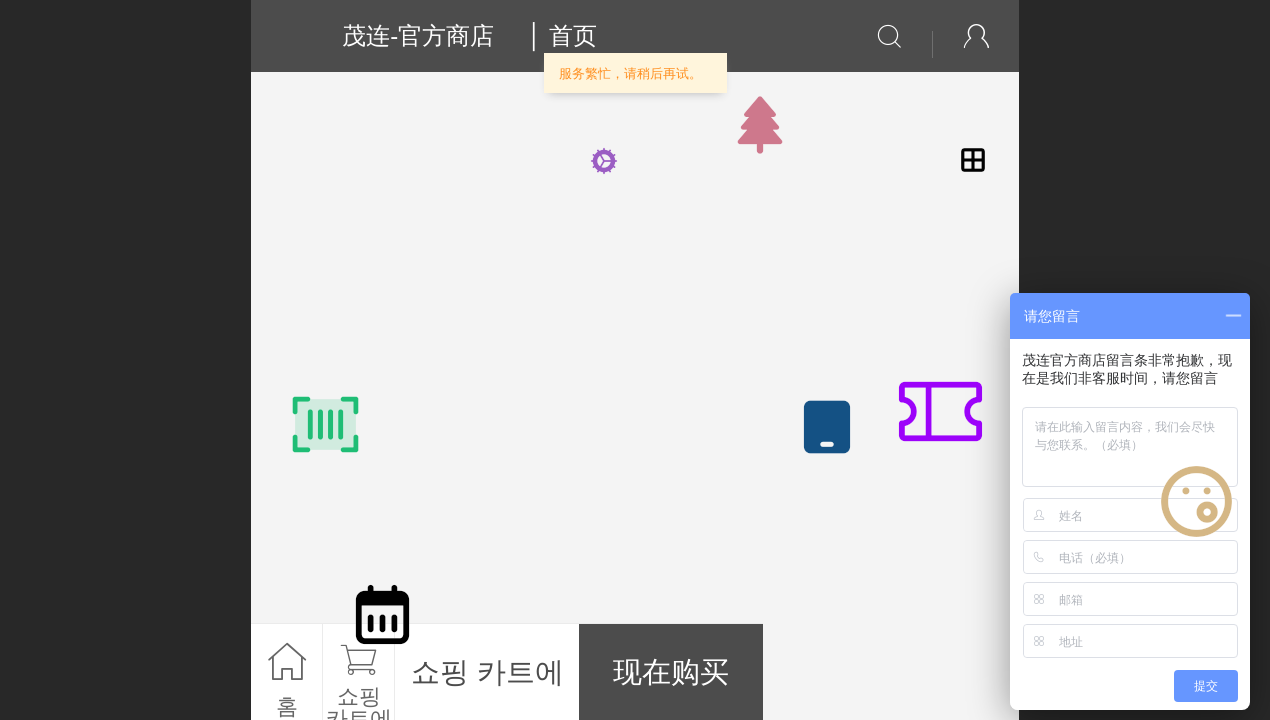 Image resolution: width=1270 pixels, height=720 pixels. Describe the element at coordinates (760, 125) in the screenshot. I see `access nature or outdoor categories` at that location.